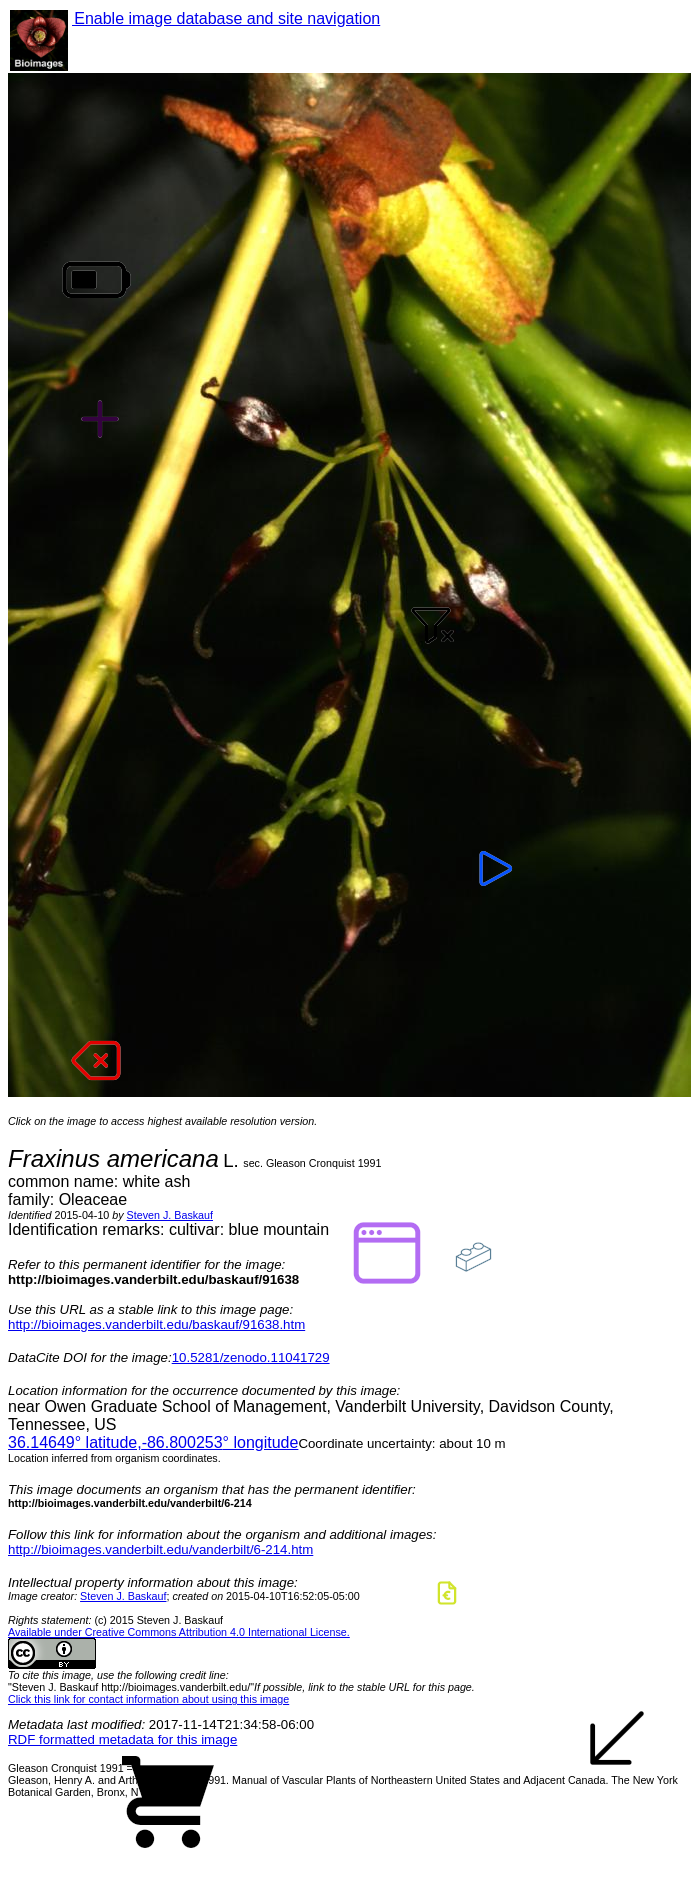 This screenshot has width=691, height=1878. I want to click on access building blocks or modular components, so click(473, 1256).